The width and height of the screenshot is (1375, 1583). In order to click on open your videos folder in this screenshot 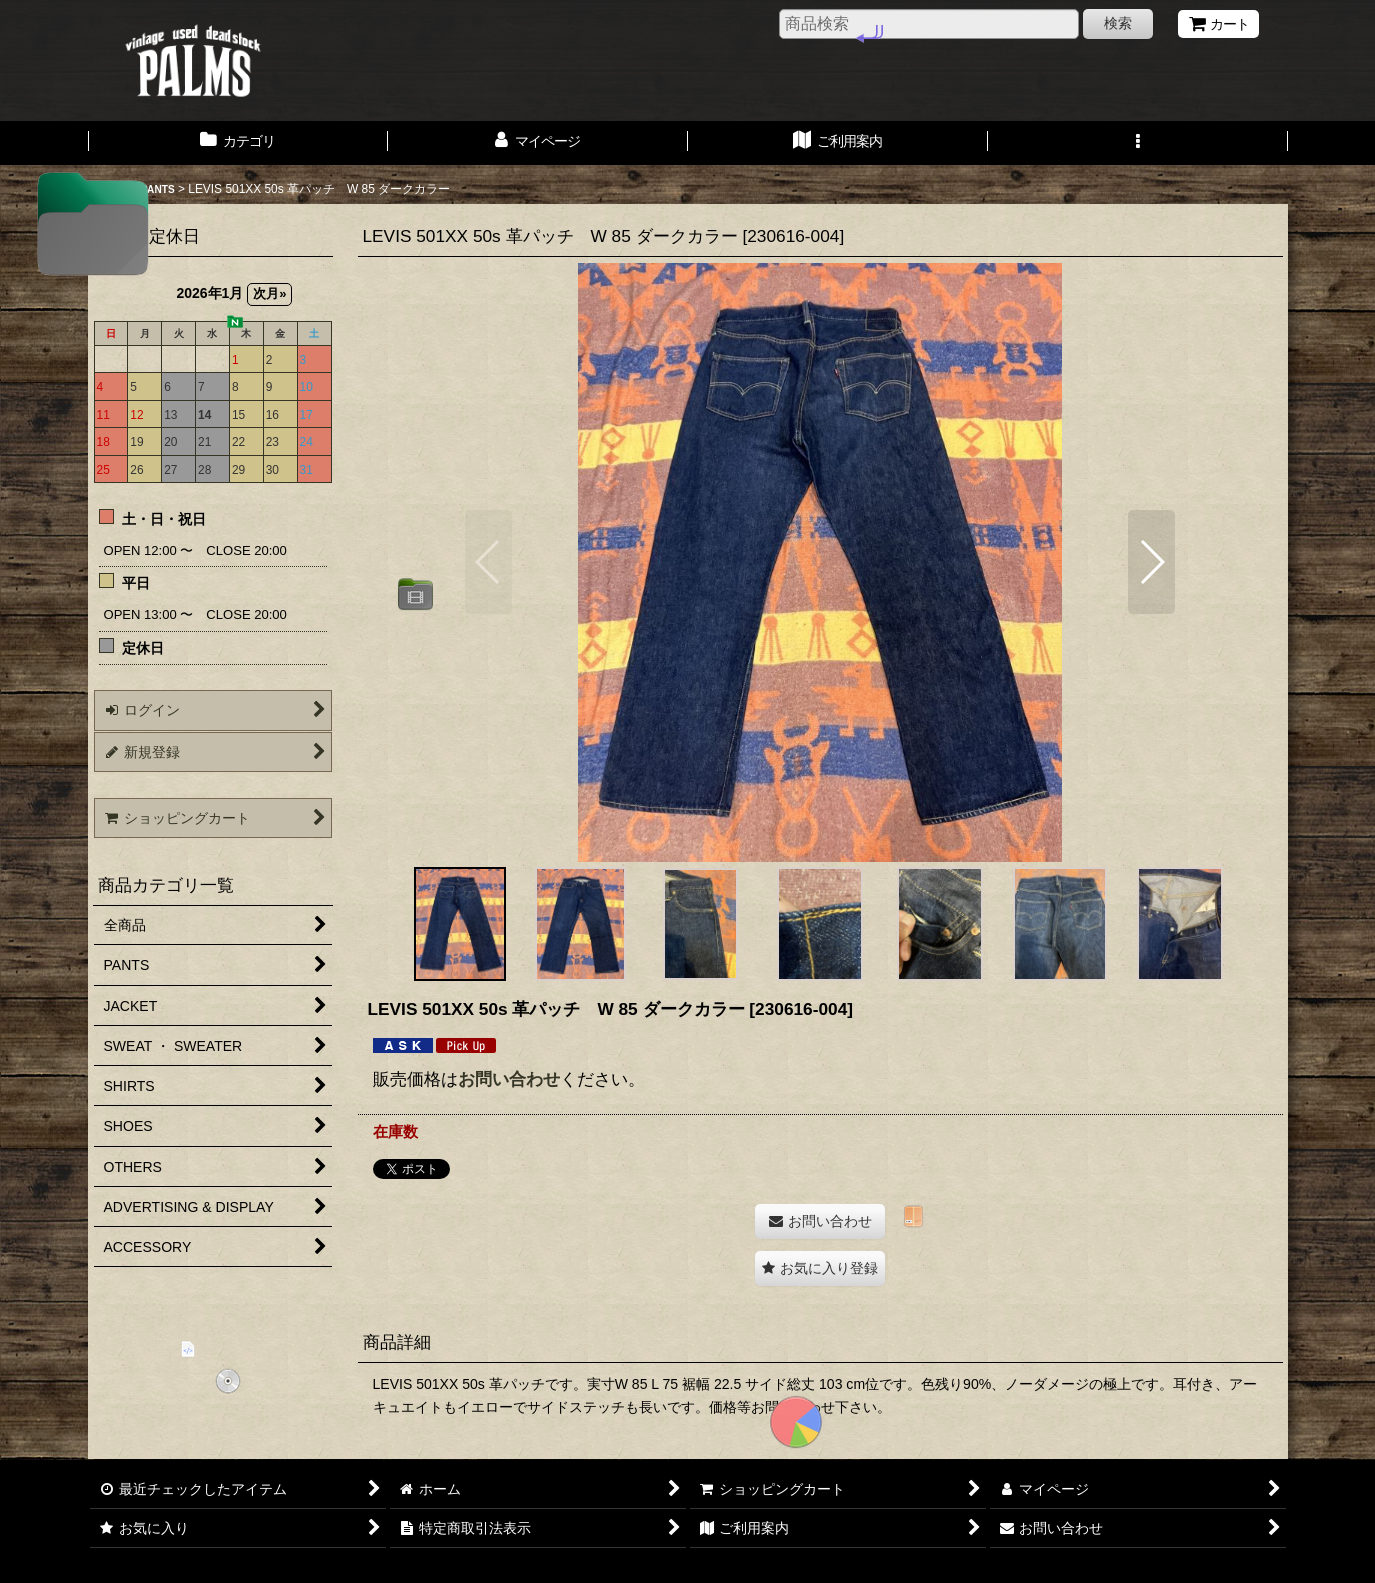, I will do `click(415, 593)`.